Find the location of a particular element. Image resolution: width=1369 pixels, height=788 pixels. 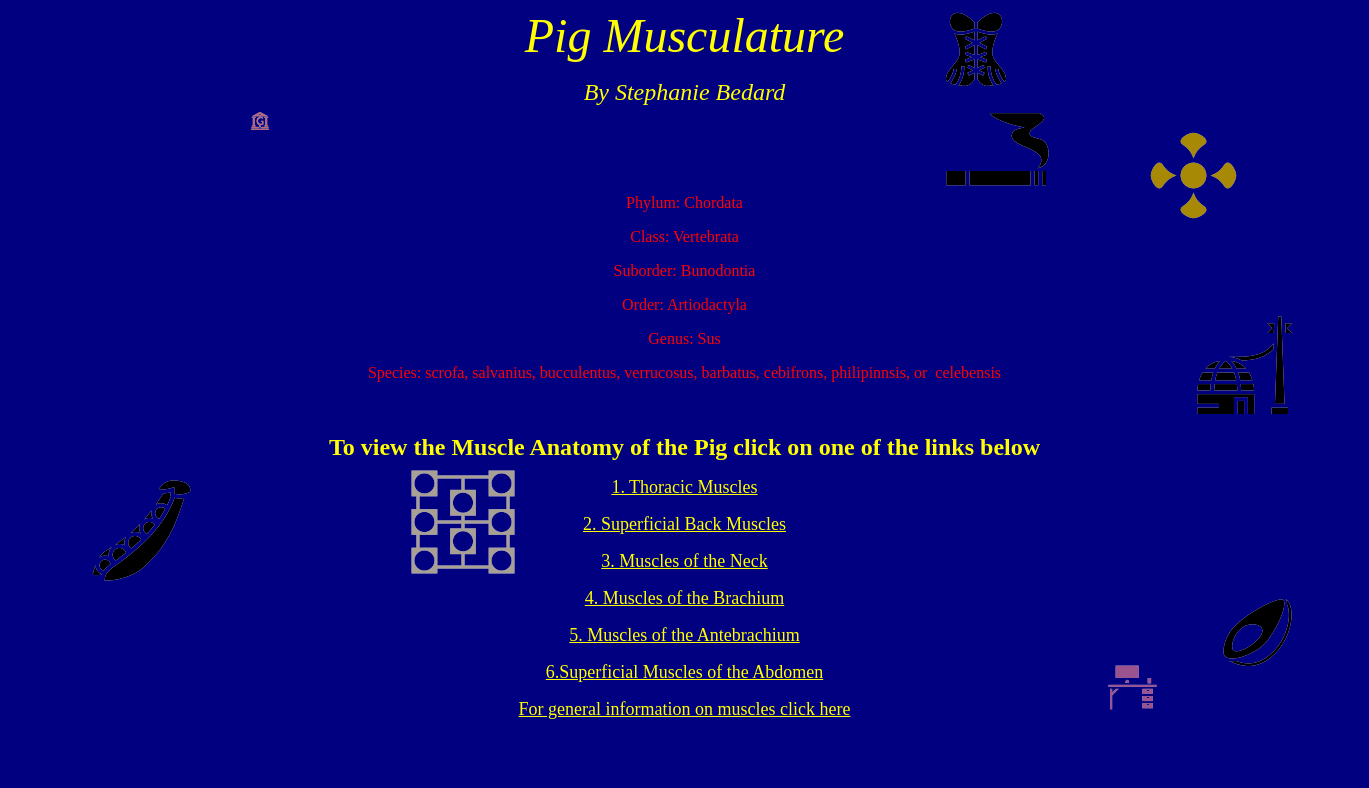

abstract grid or pattern layout selector is located at coordinates (463, 522).